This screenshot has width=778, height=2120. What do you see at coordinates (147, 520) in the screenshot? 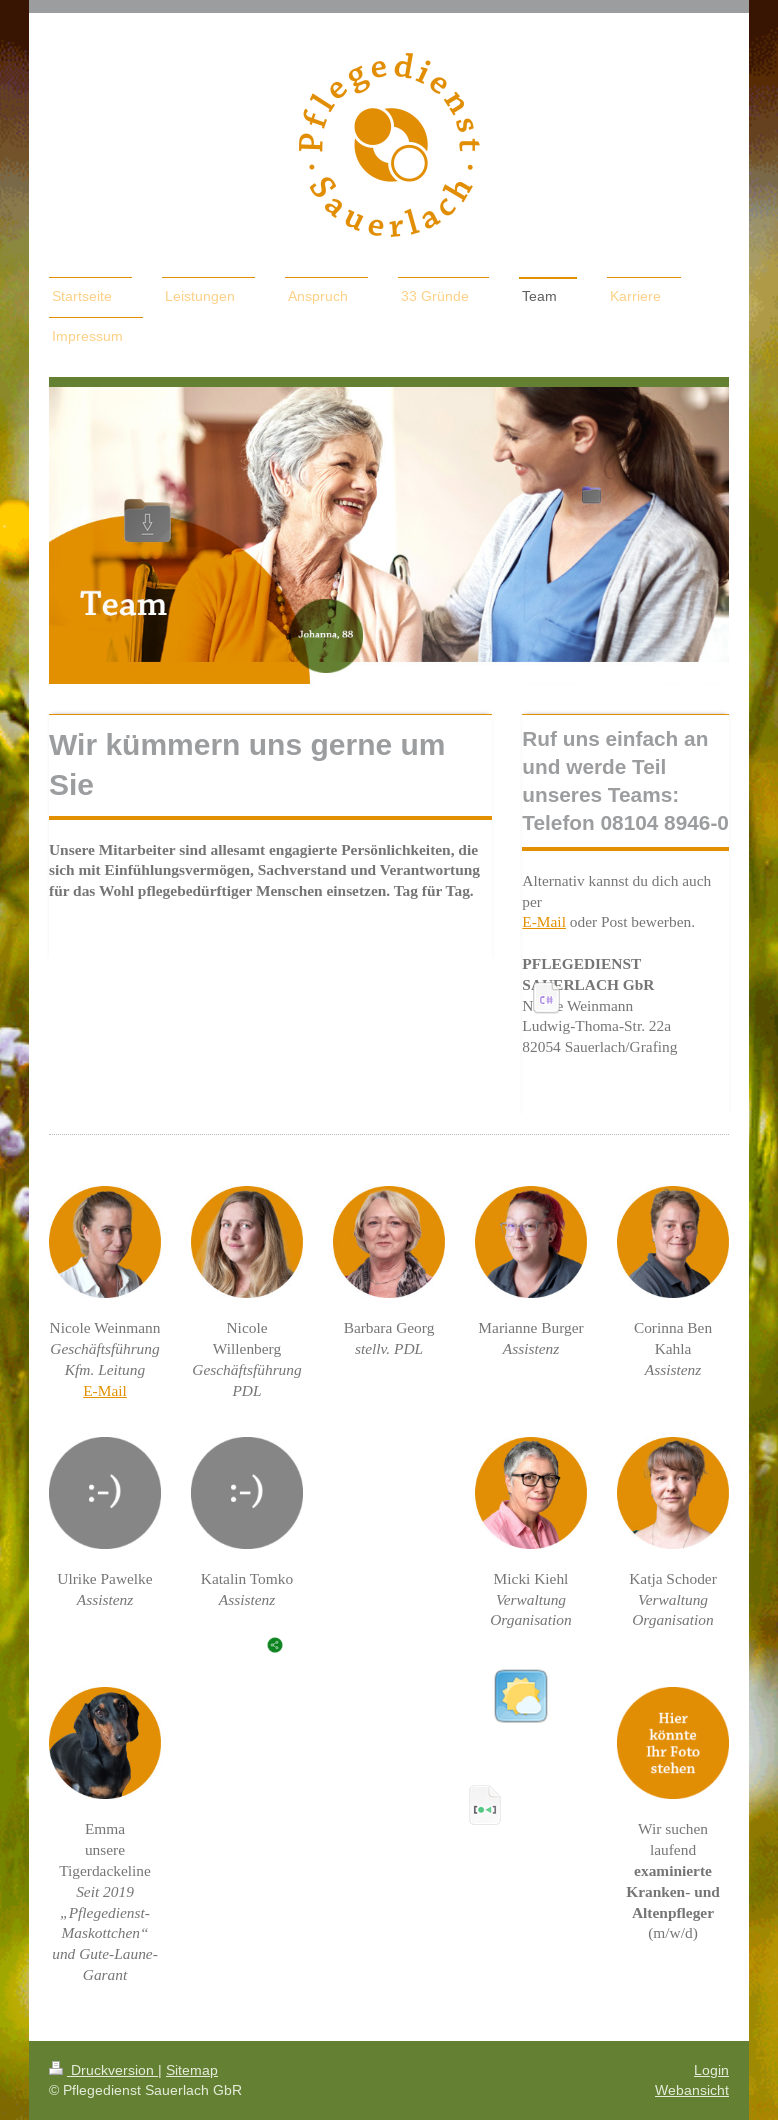
I see `access your downloads folder` at bounding box center [147, 520].